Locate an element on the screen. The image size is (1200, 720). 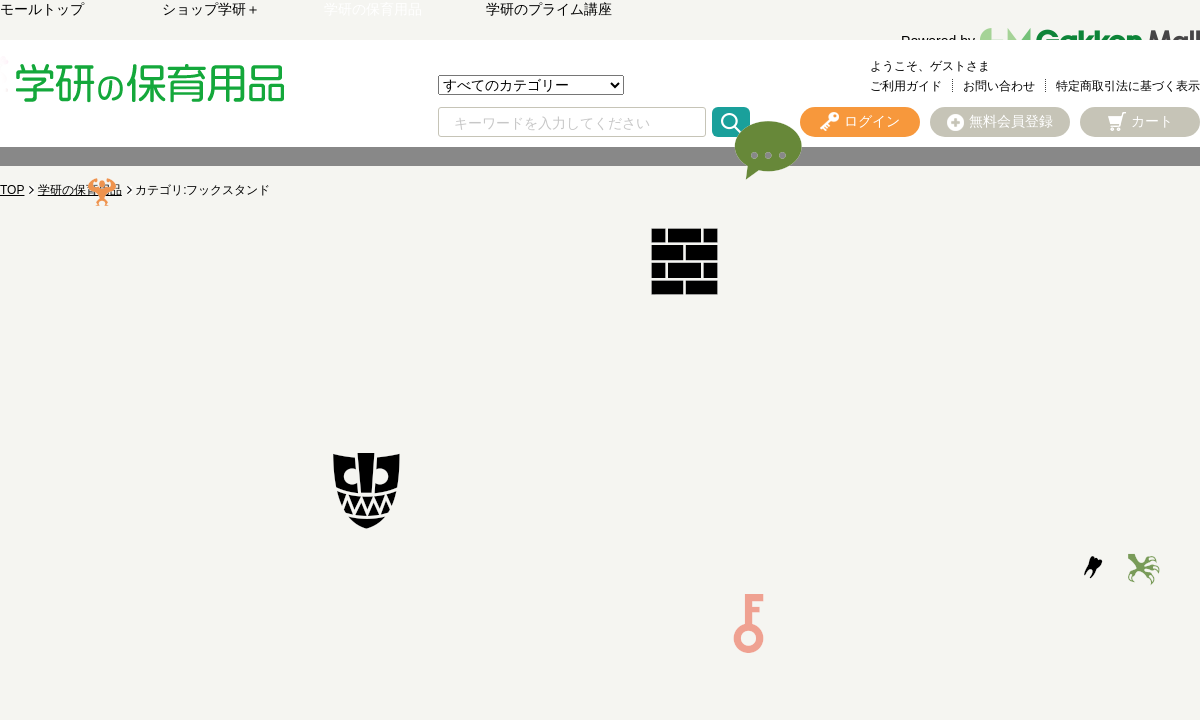
compose a new message or chat is located at coordinates (768, 149).